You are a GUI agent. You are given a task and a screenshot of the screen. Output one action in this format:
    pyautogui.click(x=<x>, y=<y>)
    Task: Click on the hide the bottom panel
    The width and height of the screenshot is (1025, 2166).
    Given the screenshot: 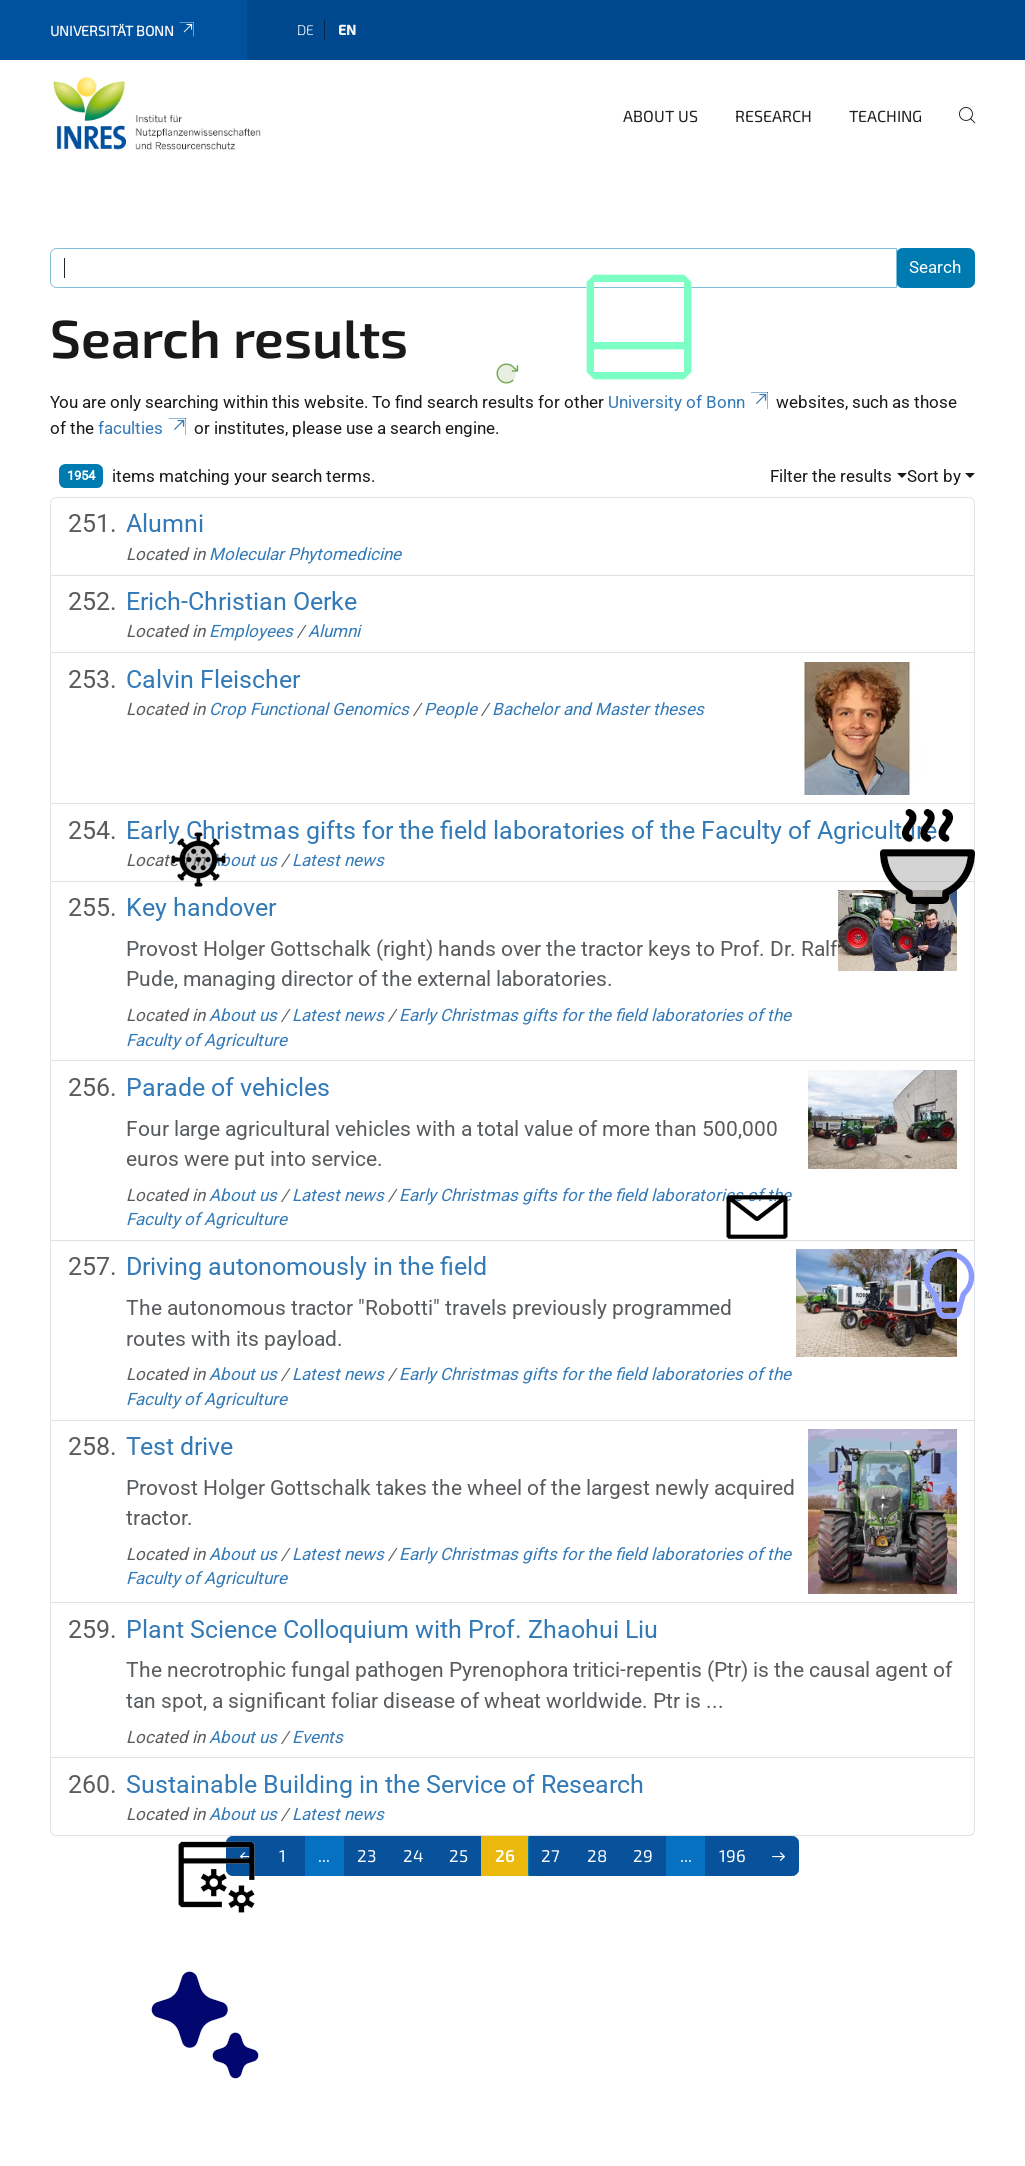 What is the action you would take?
    pyautogui.click(x=639, y=327)
    